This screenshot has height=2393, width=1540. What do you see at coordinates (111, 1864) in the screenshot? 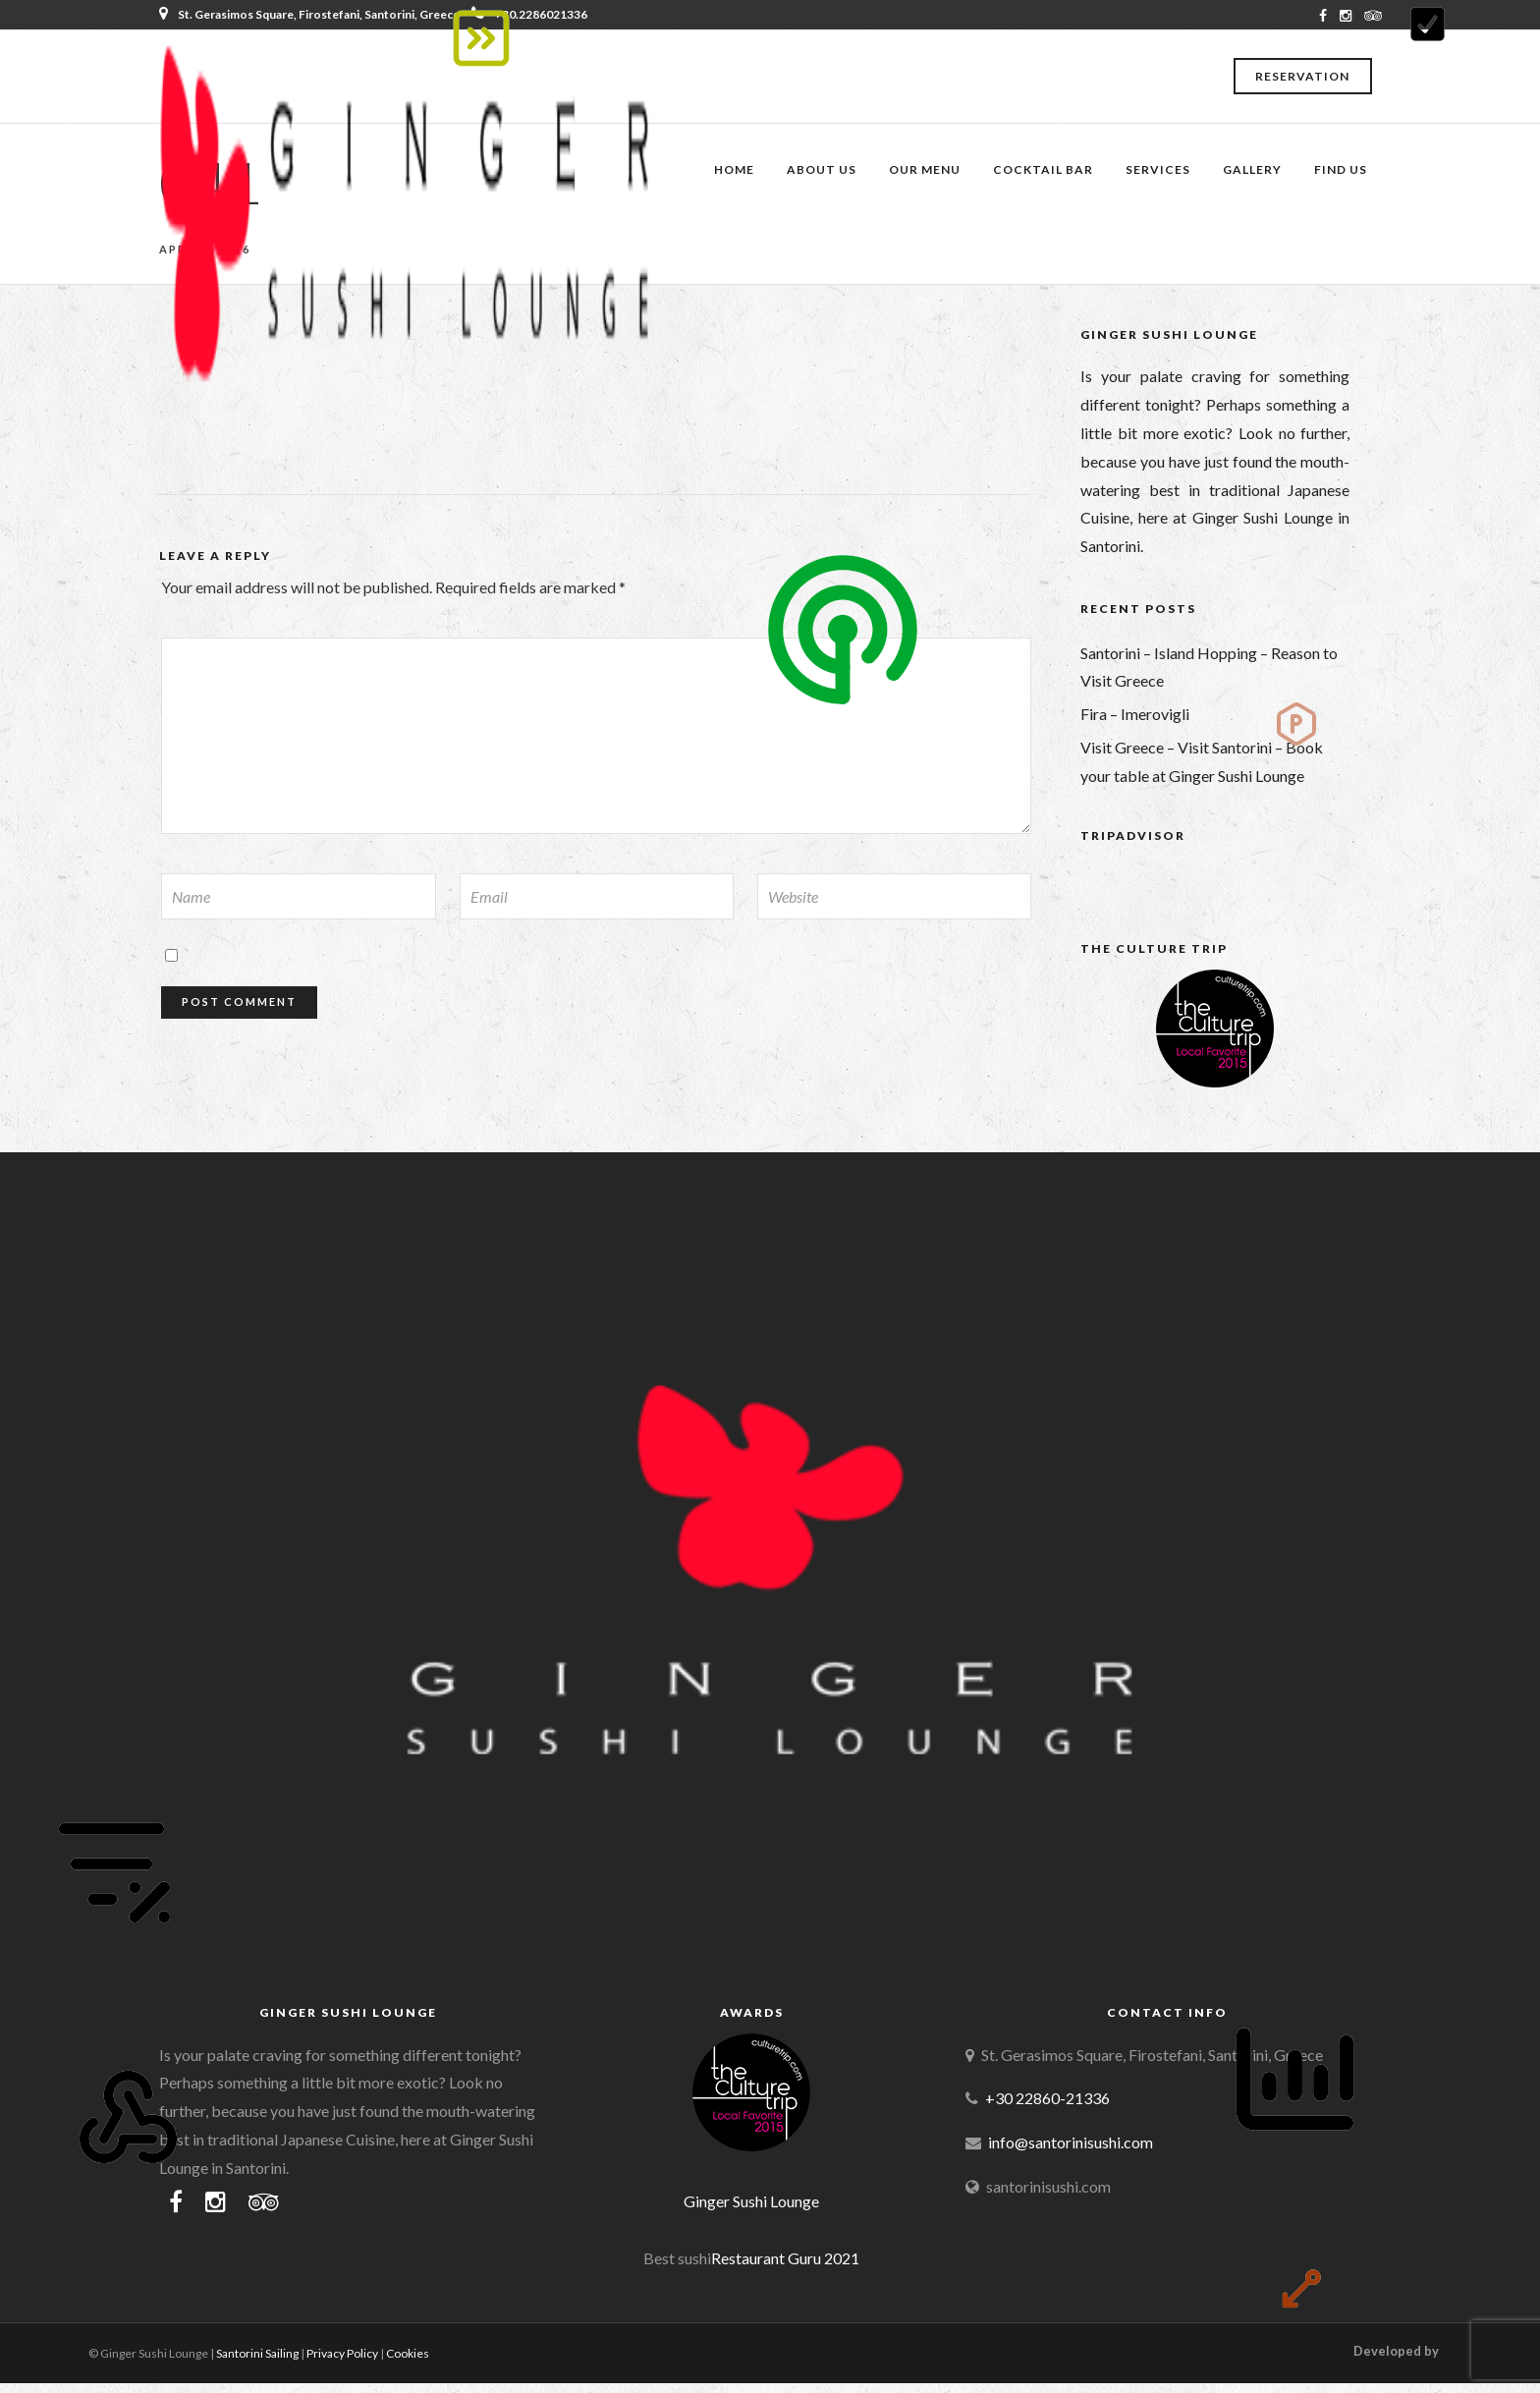
I see `filter items by discount or sale price` at bounding box center [111, 1864].